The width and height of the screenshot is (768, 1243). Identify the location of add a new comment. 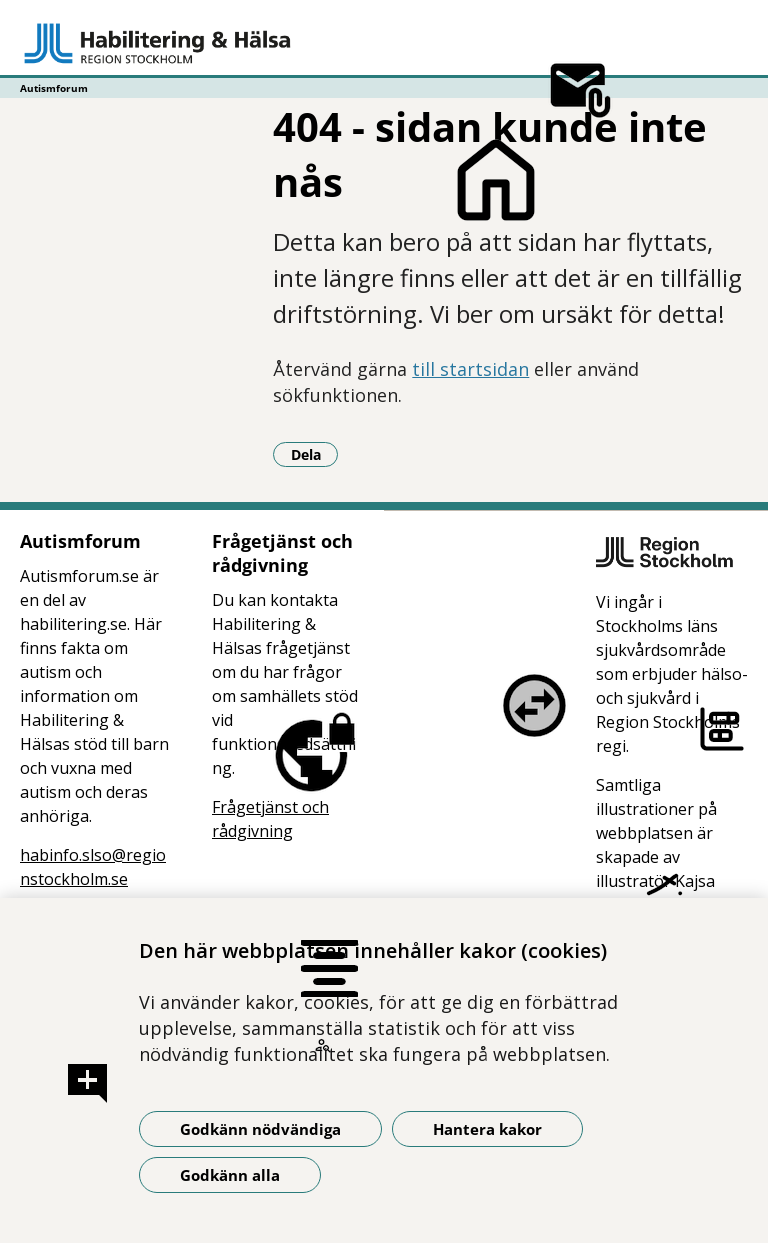
(87, 1083).